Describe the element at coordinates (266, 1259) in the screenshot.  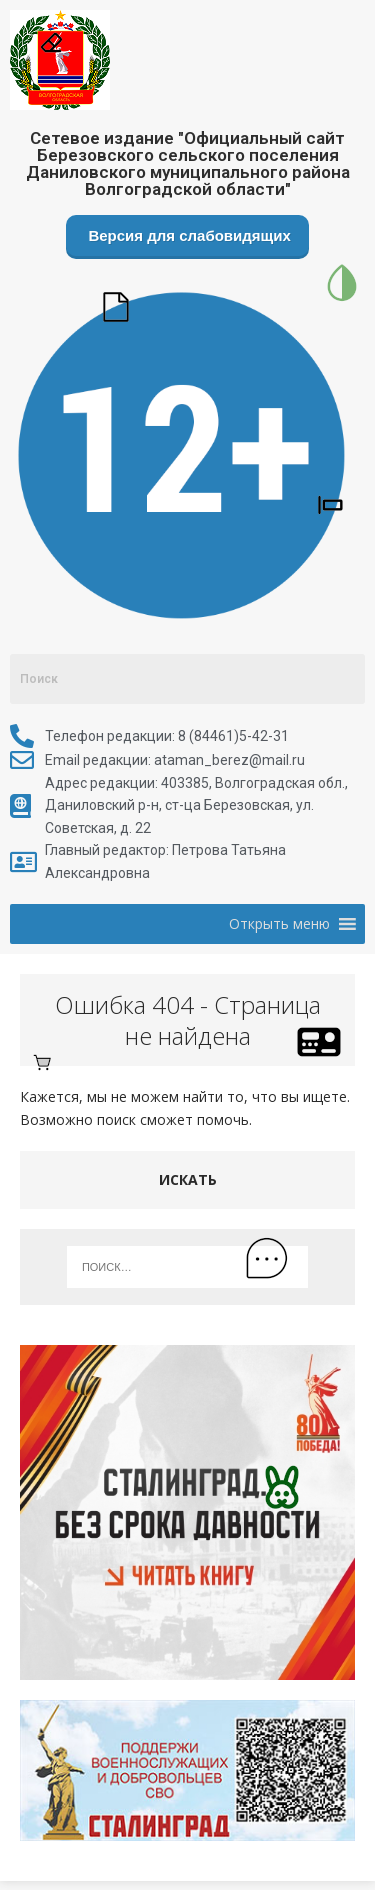
I see `open chat or messaging` at that location.